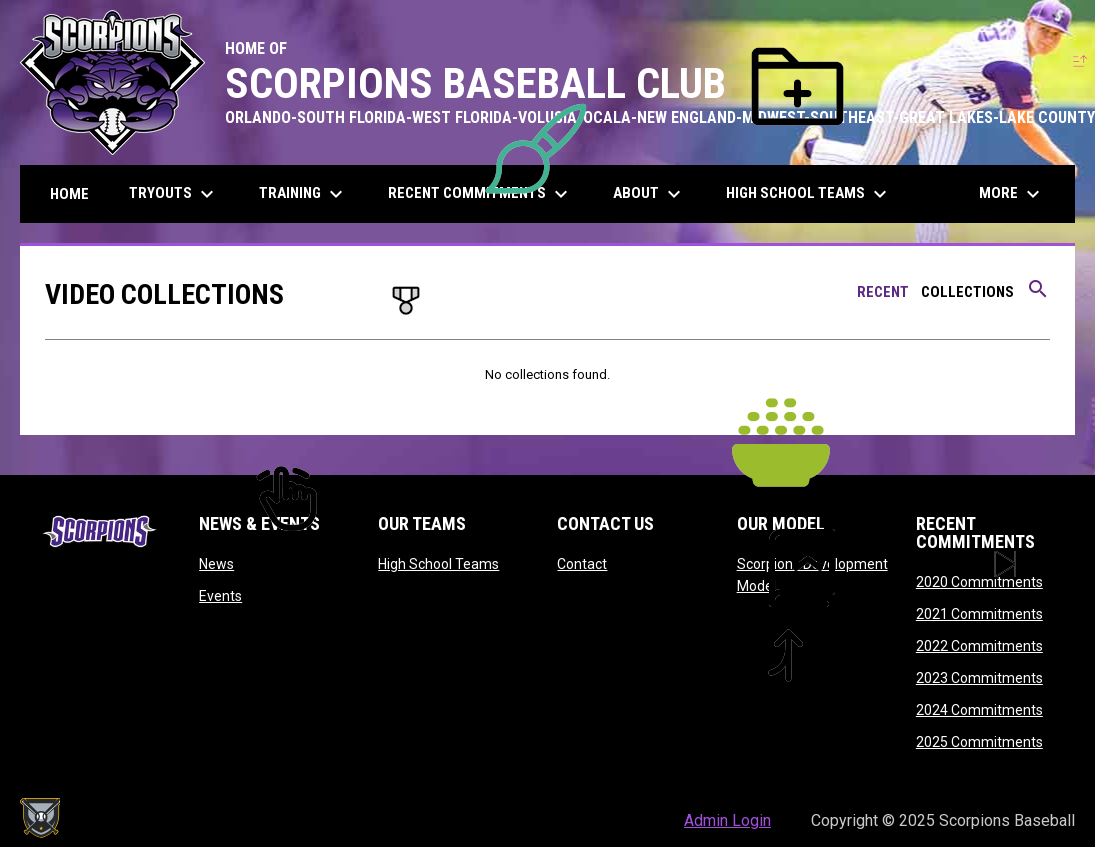 The height and width of the screenshot is (847, 1095). I want to click on access drawing or painting tools, so click(539, 150).